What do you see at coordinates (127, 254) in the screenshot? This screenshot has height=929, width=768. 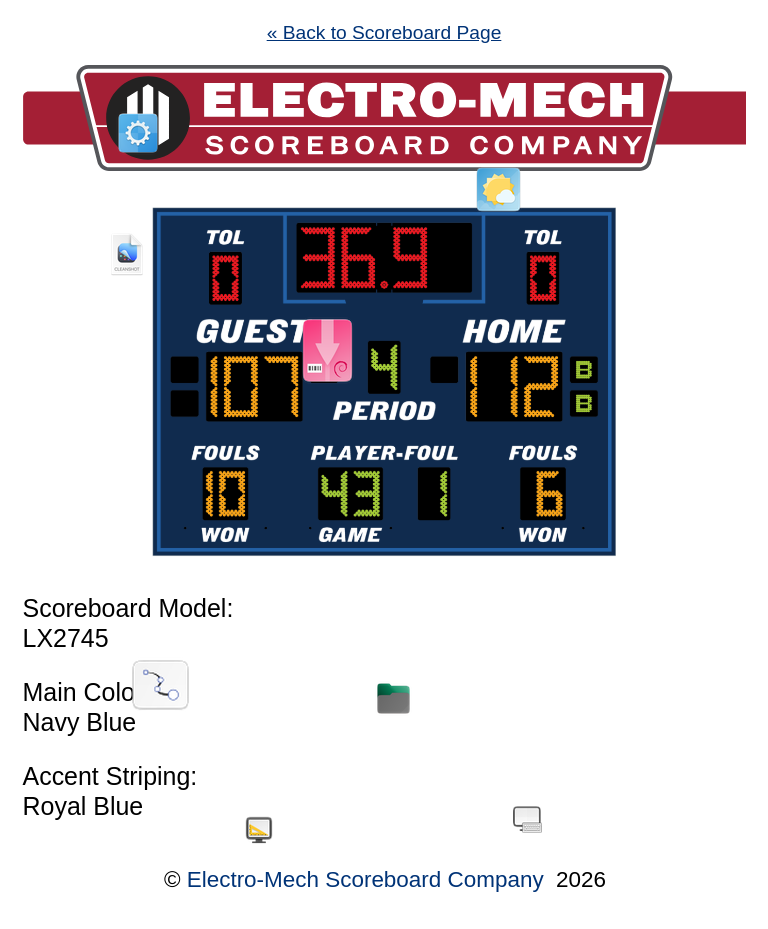 I see `open a screenshot or capture in CleanShot X` at bounding box center [127, 254].